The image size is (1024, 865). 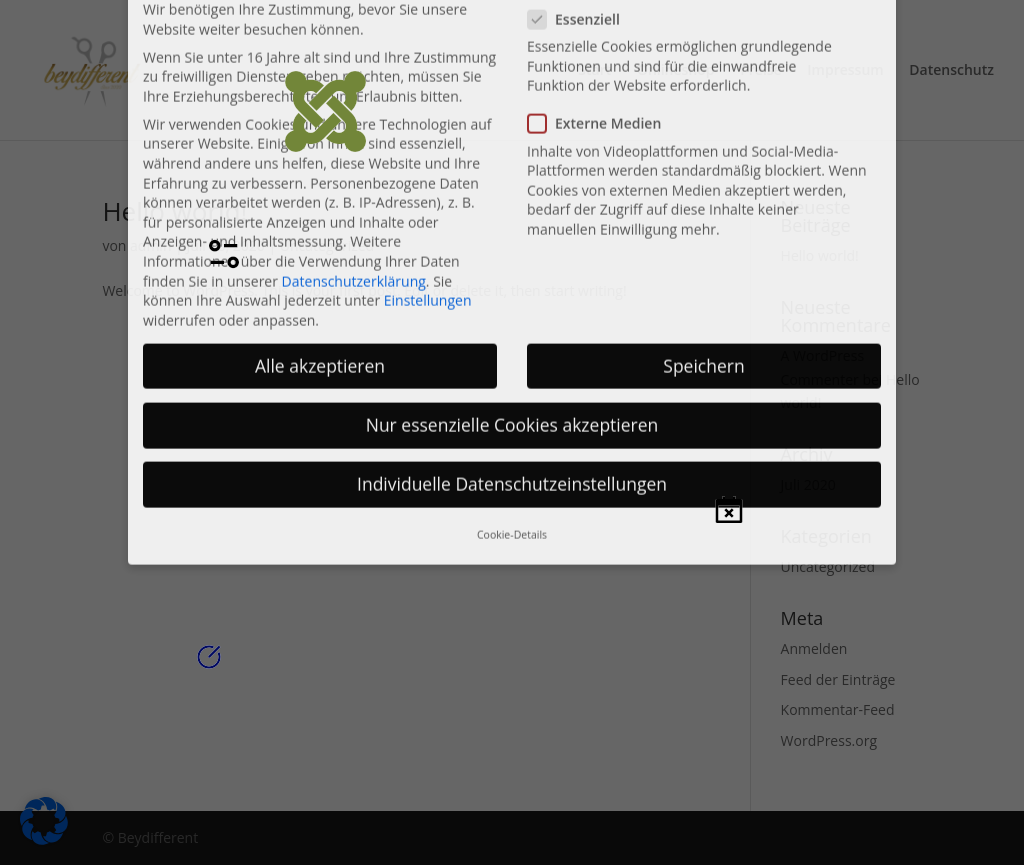 What do you see at coordinates (325, 111) in the screenshot?
I see `Joomla content management system logo` at bounding box center [325, 111].